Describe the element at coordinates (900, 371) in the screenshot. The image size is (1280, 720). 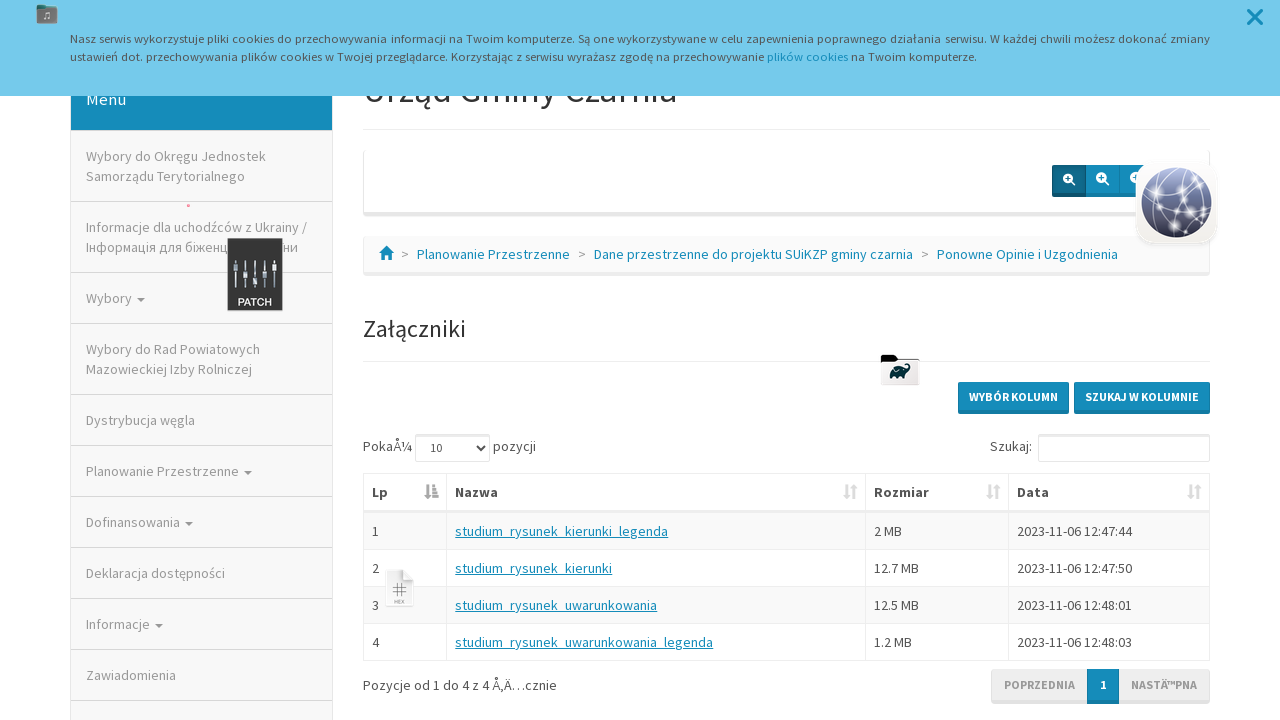
I see `folder containing gradle build files` at that location.